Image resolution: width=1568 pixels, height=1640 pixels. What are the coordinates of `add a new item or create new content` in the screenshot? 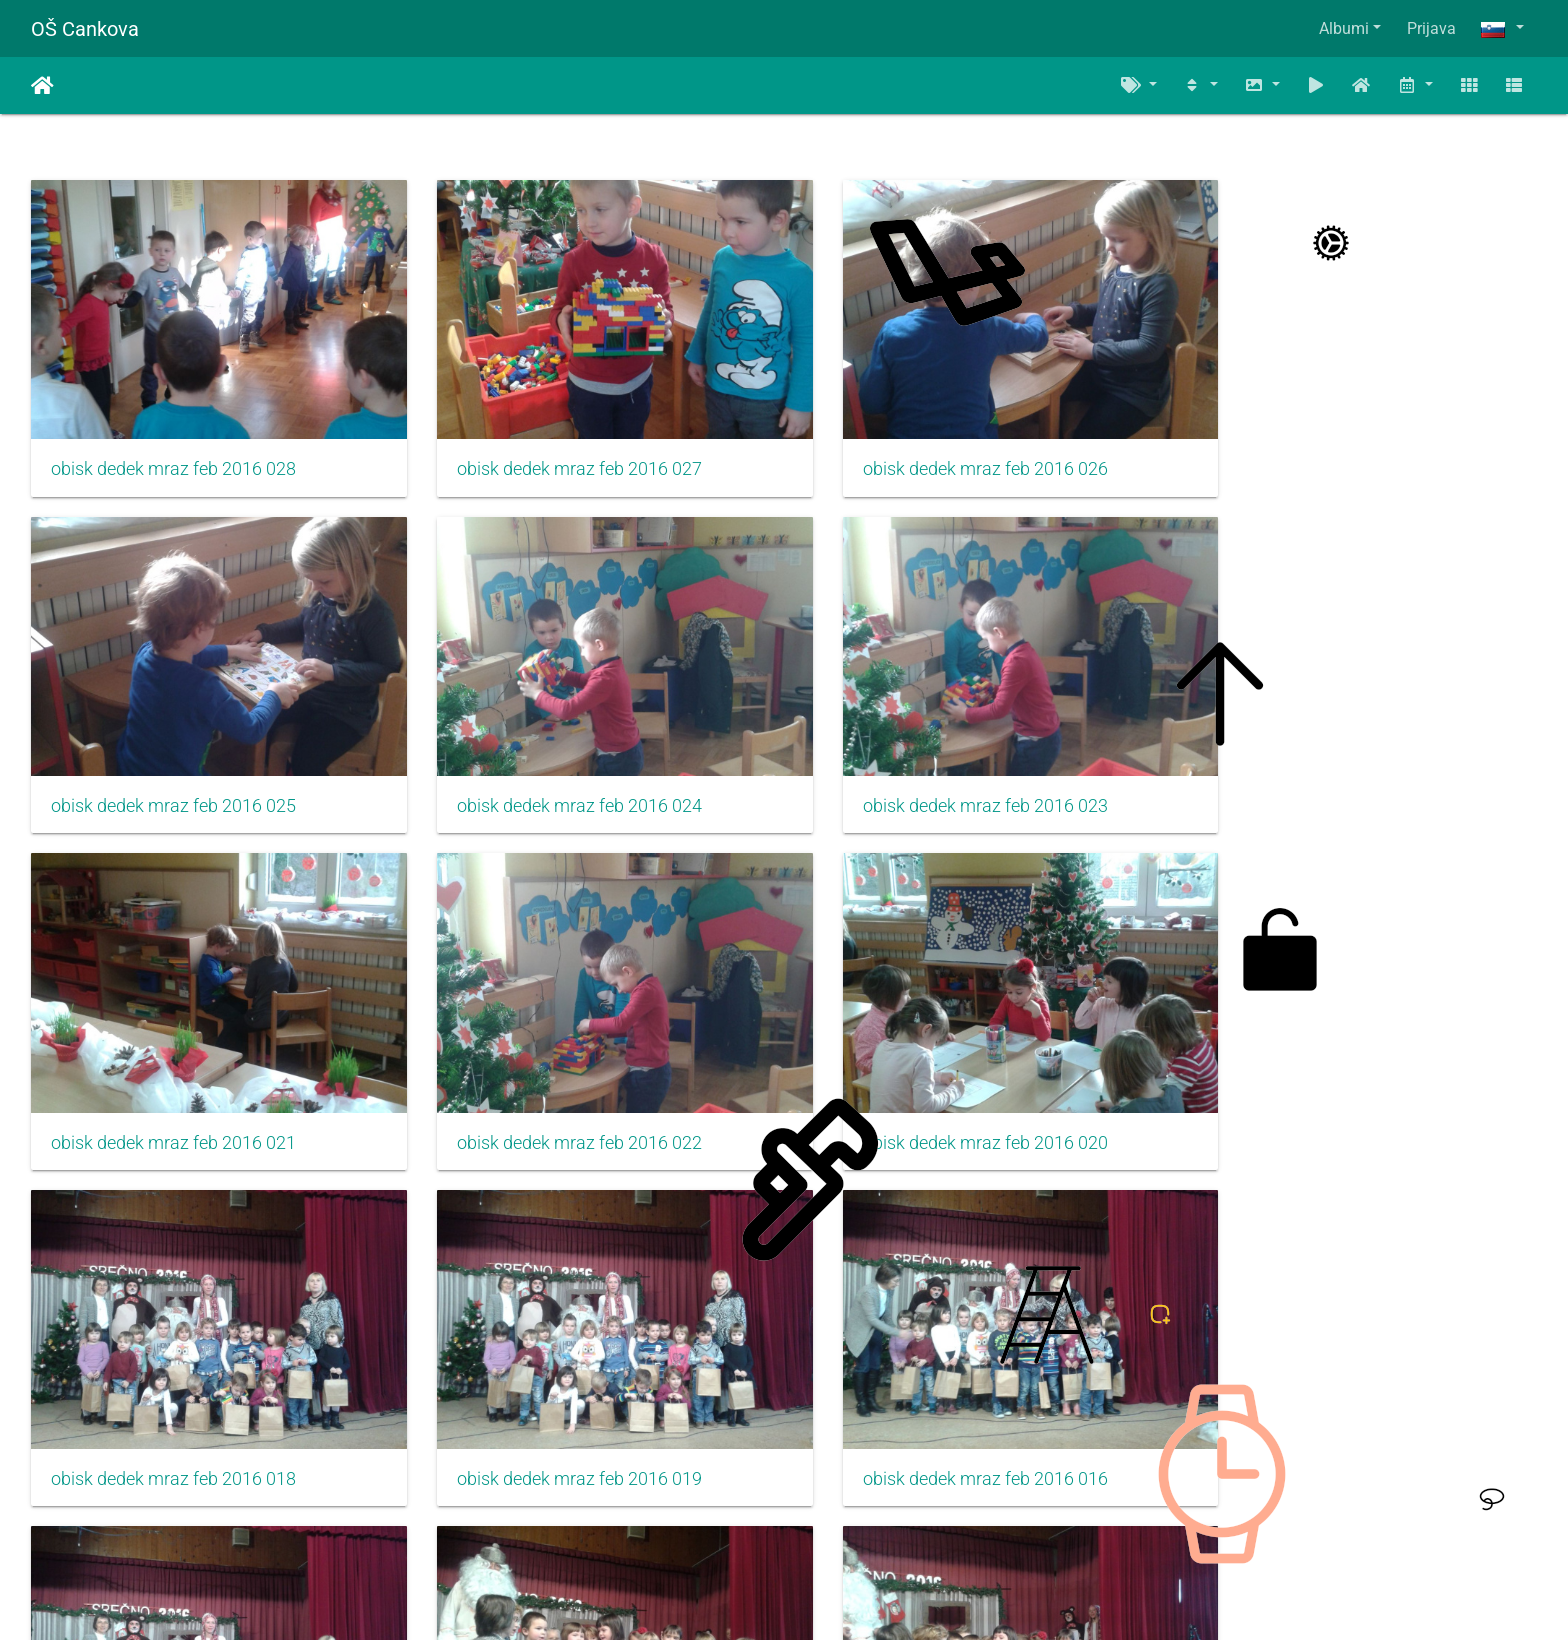 It's located at (1160, 1314).